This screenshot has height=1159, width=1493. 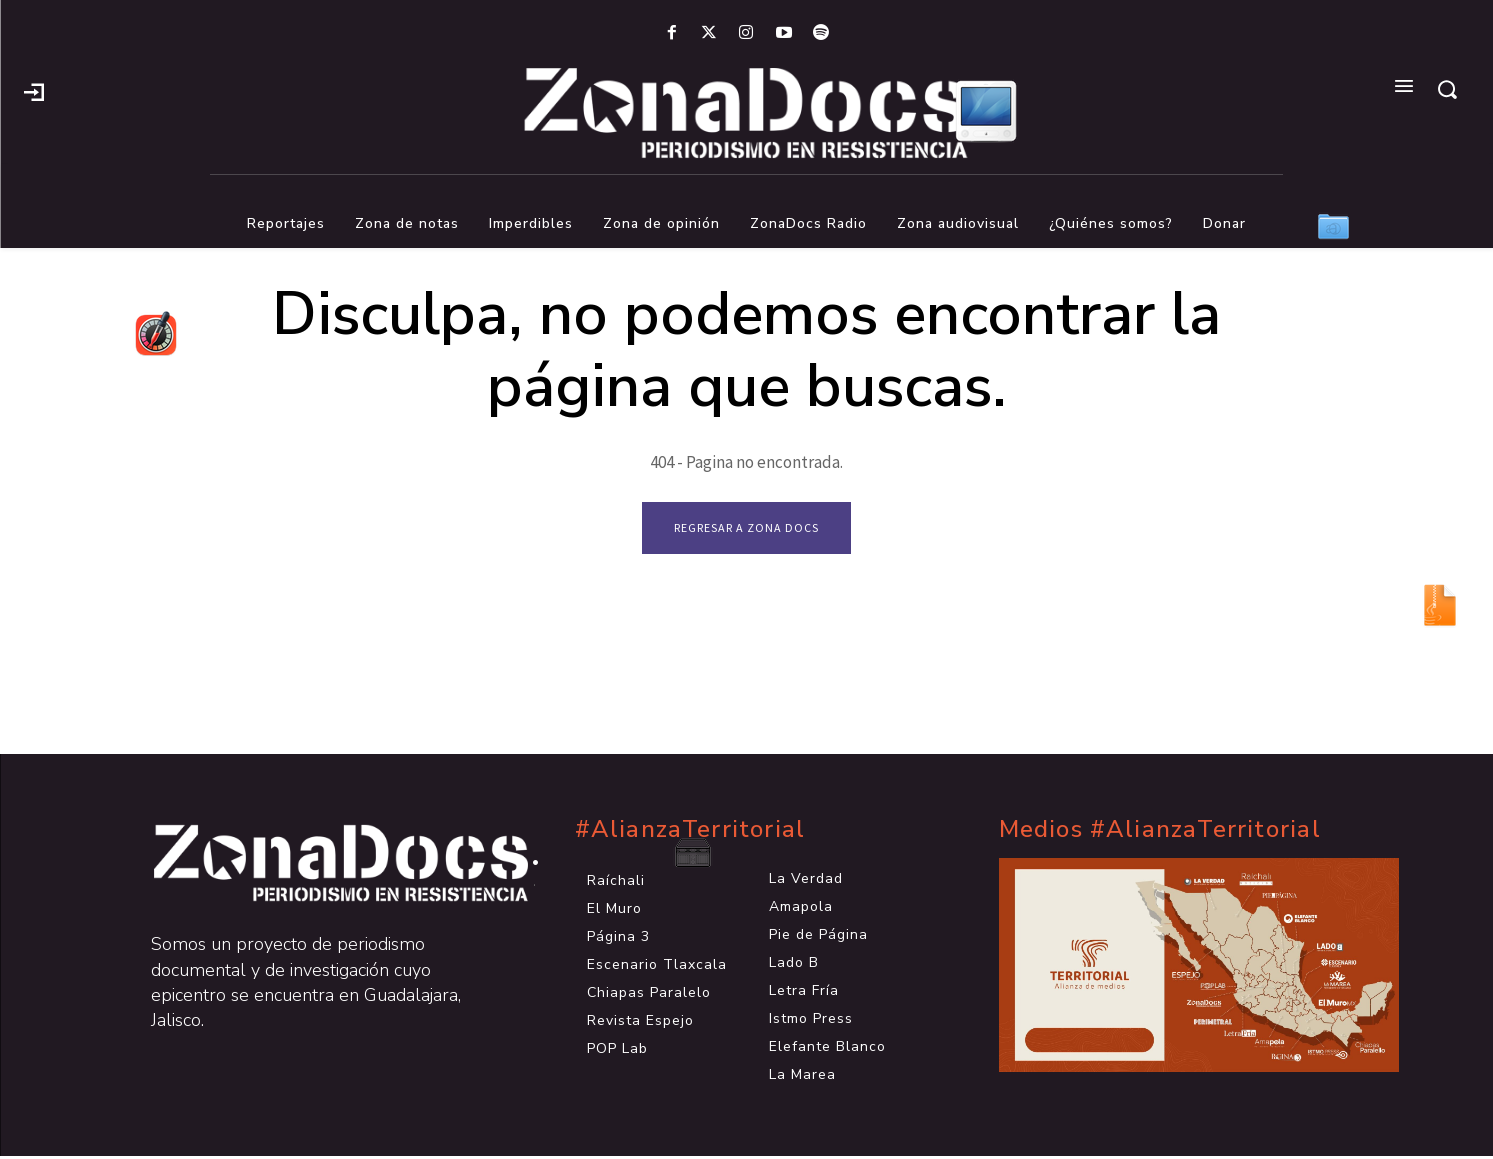 What do you see at coordinates (156, 335) in the screenshot?
I see `open digital color meter utility` at bounding box center [156, 335].